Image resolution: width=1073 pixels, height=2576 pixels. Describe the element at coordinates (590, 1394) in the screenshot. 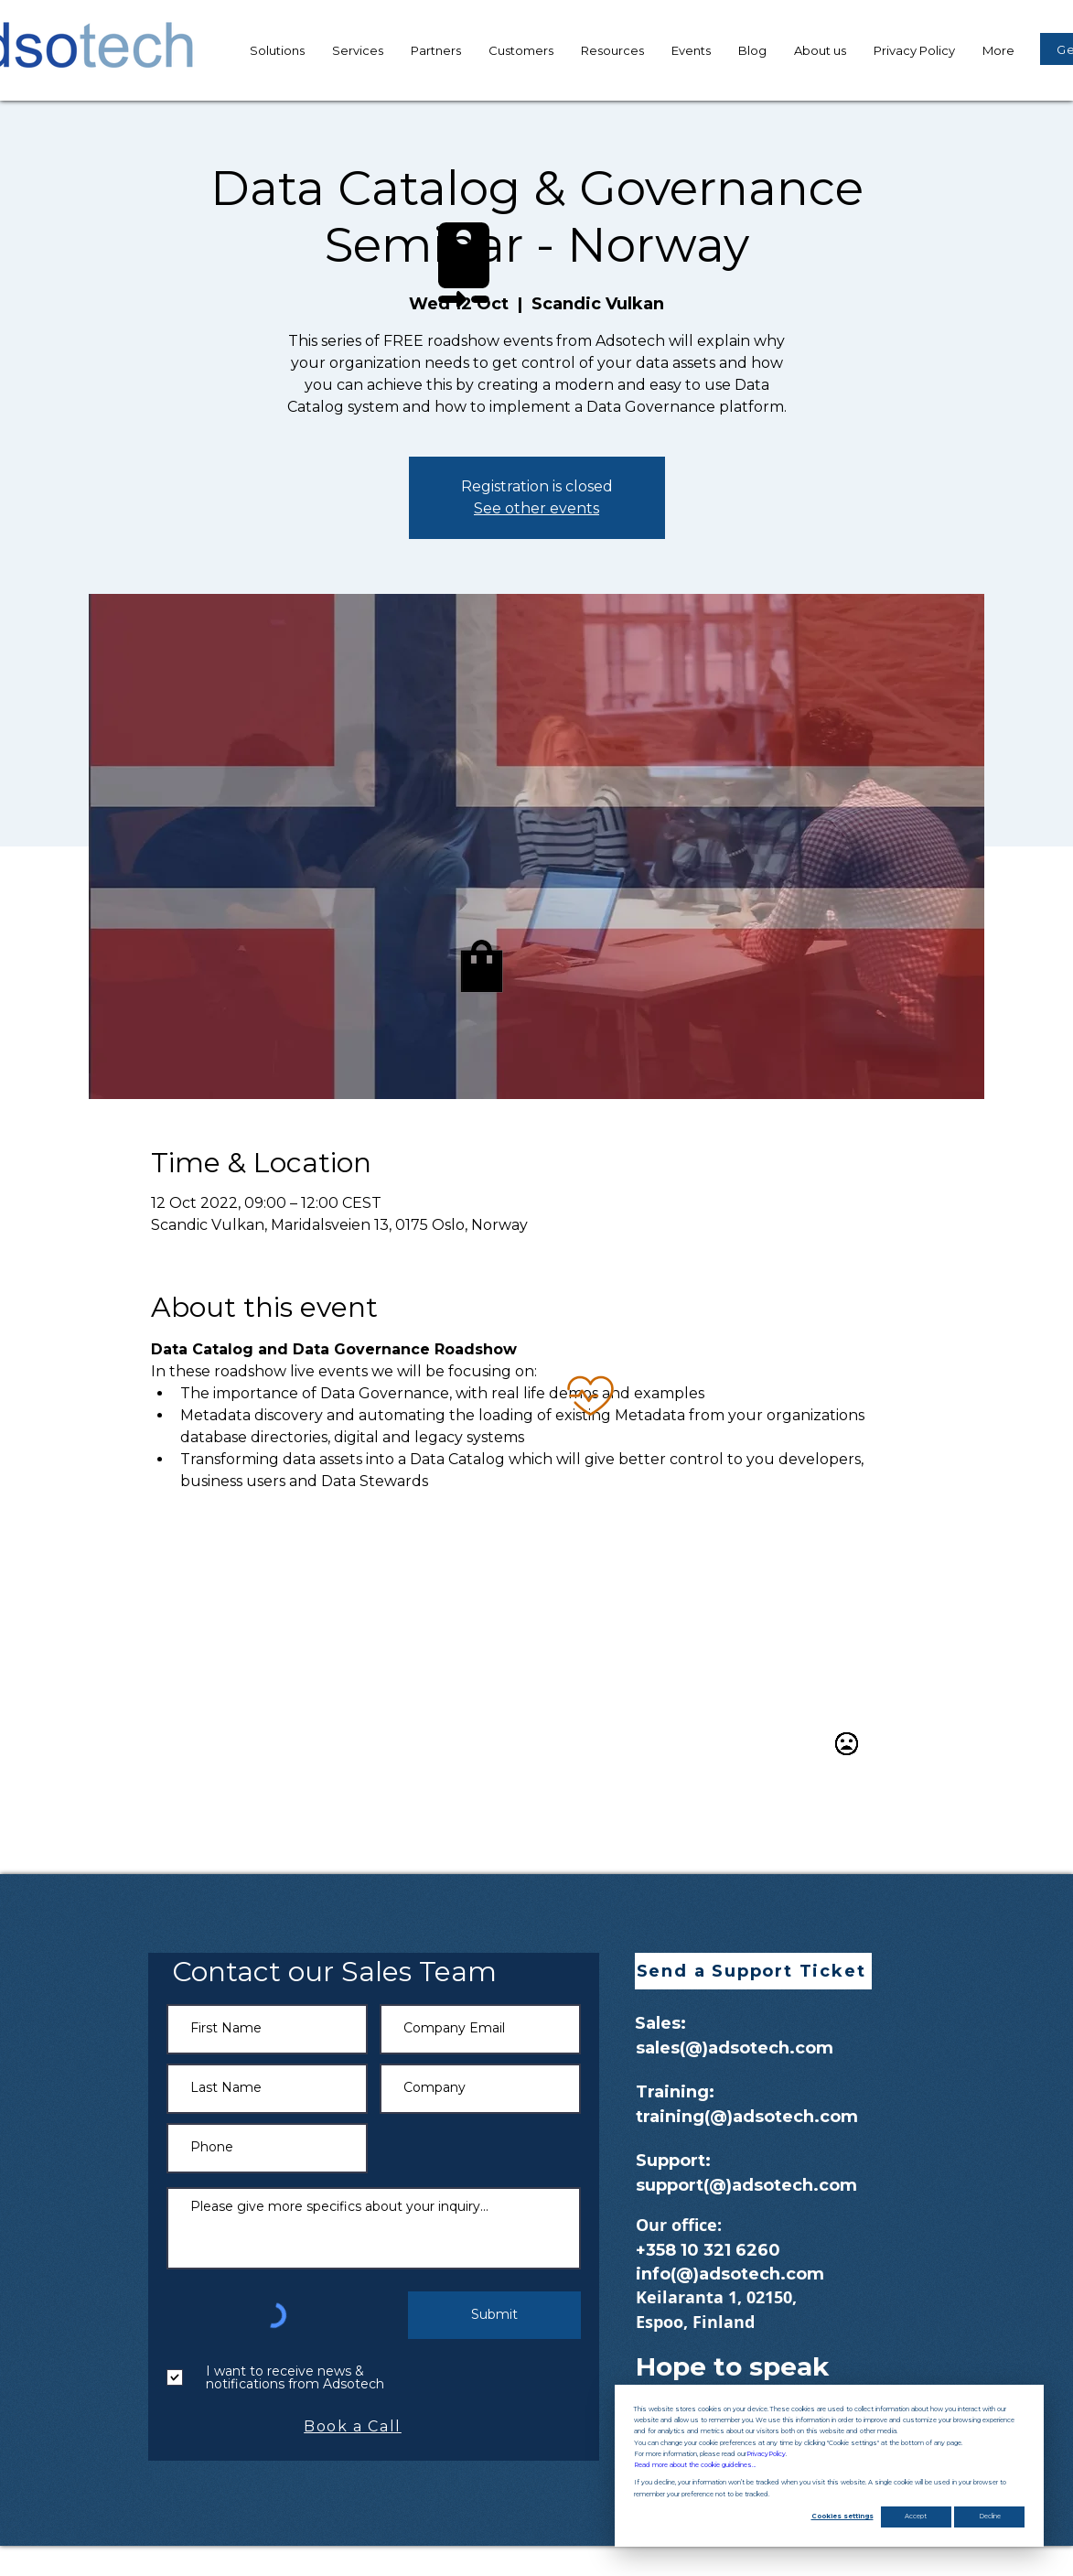

I see `view health or fitness tracking data` at that location.